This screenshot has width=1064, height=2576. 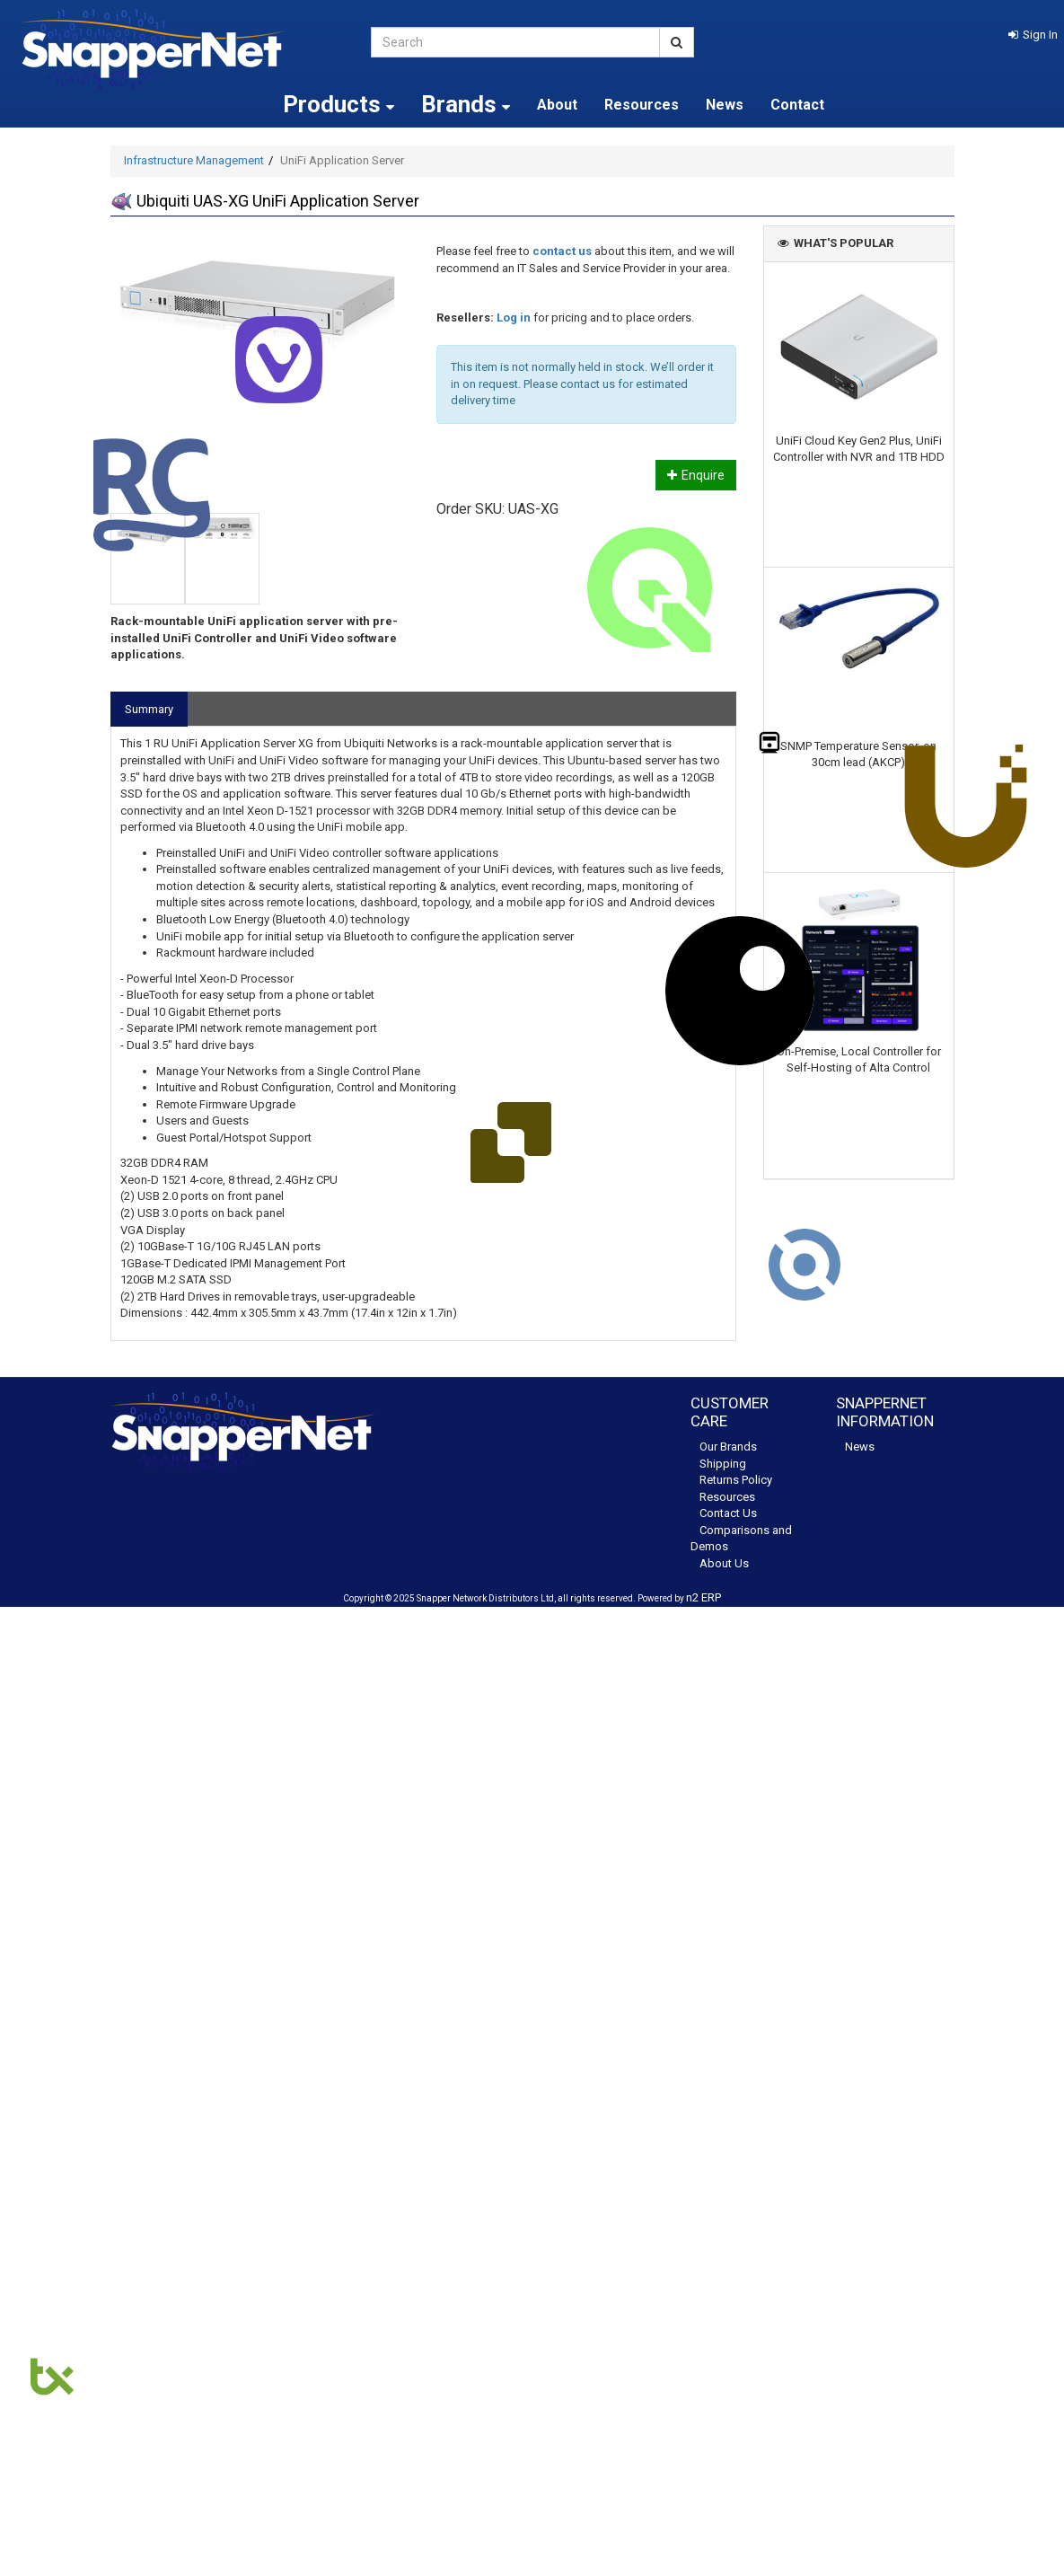 What do you see at coordinates (965, 806) in the screenshot?
I see `ubiquiti networks company logo` at bounding box center [965, 806].